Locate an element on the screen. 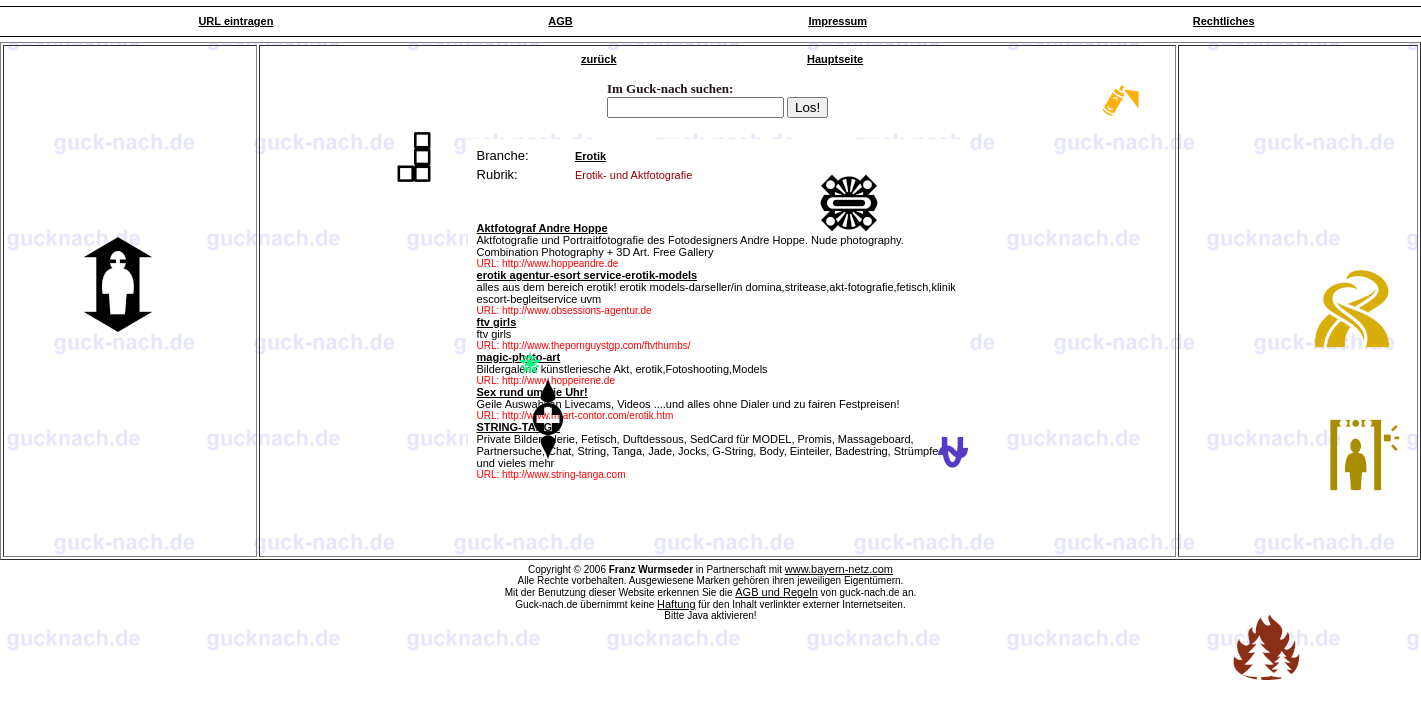 This screenshot has height=720, width=1421. indicates a monster or creature encounter is located at coordinates (1352, 308).